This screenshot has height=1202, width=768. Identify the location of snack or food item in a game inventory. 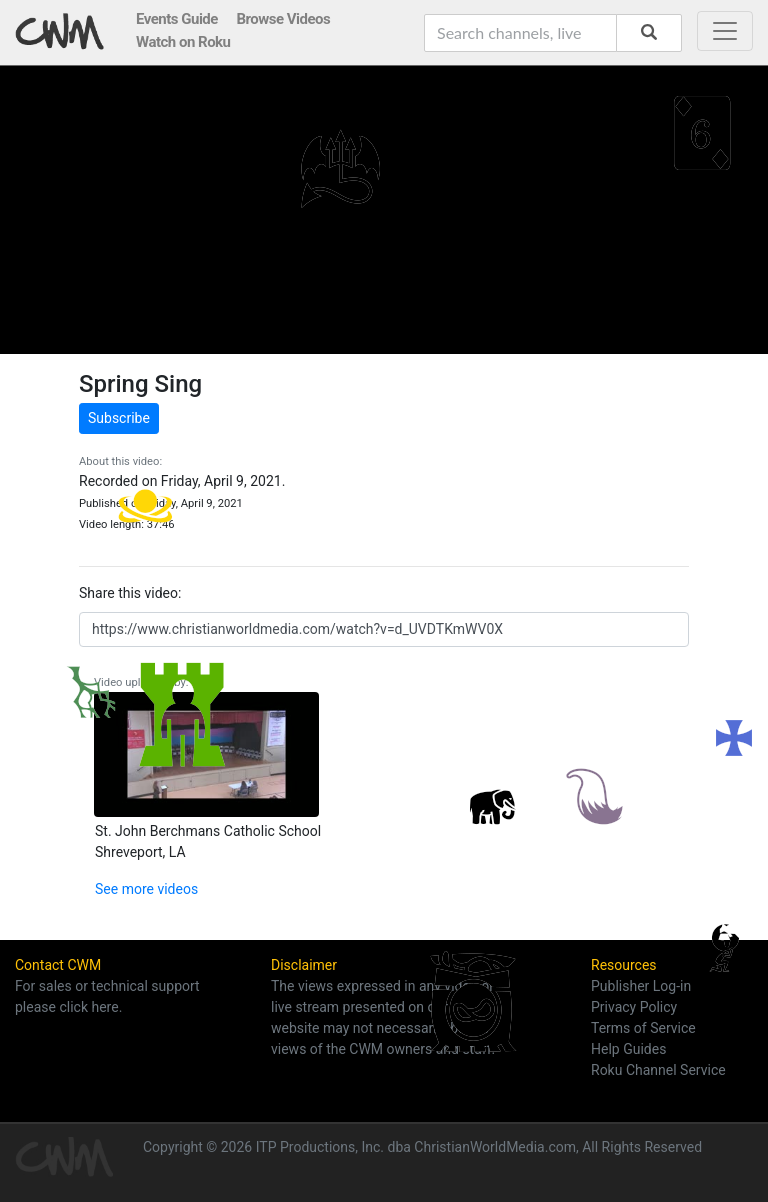
(473, 1001).